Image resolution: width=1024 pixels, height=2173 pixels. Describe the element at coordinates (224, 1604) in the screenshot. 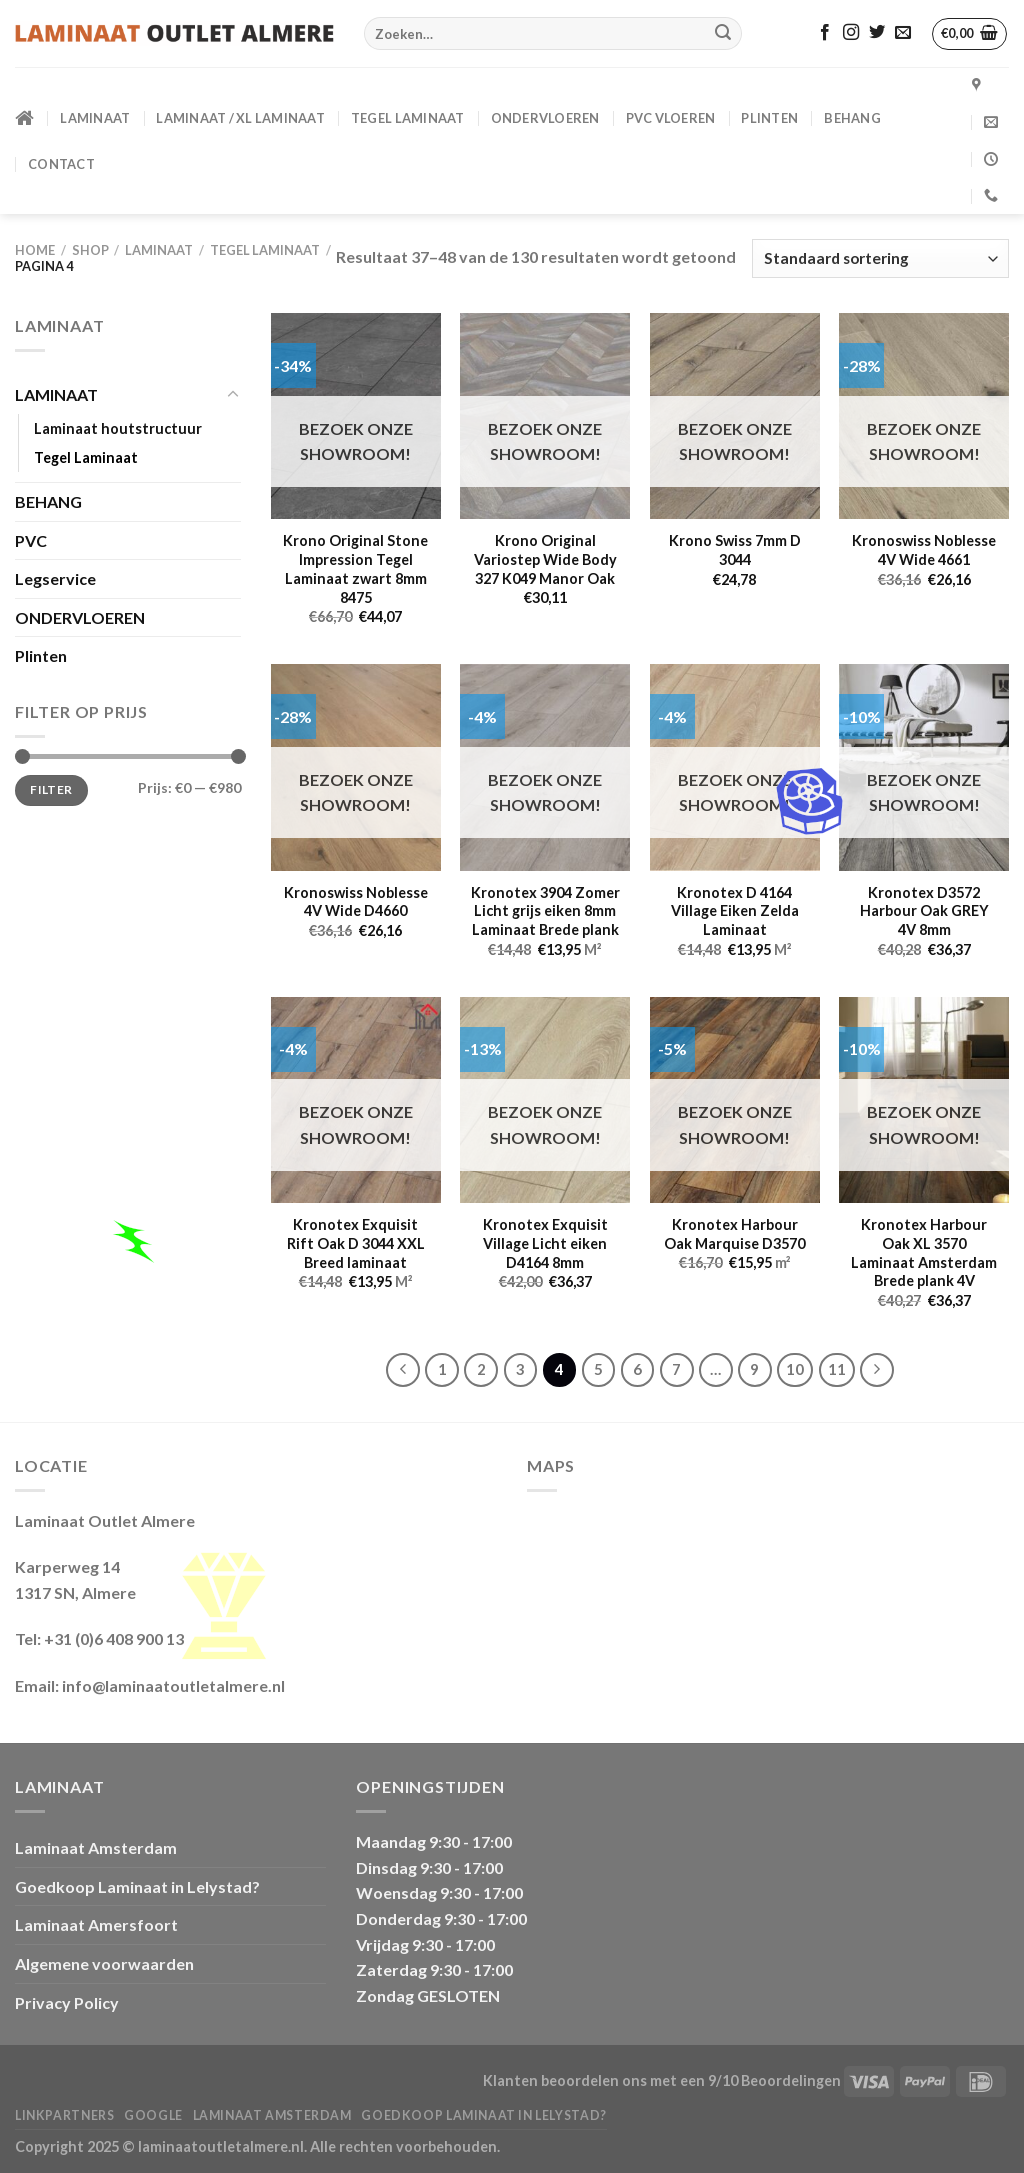

I see `view premium achievements or rewards` at that location.